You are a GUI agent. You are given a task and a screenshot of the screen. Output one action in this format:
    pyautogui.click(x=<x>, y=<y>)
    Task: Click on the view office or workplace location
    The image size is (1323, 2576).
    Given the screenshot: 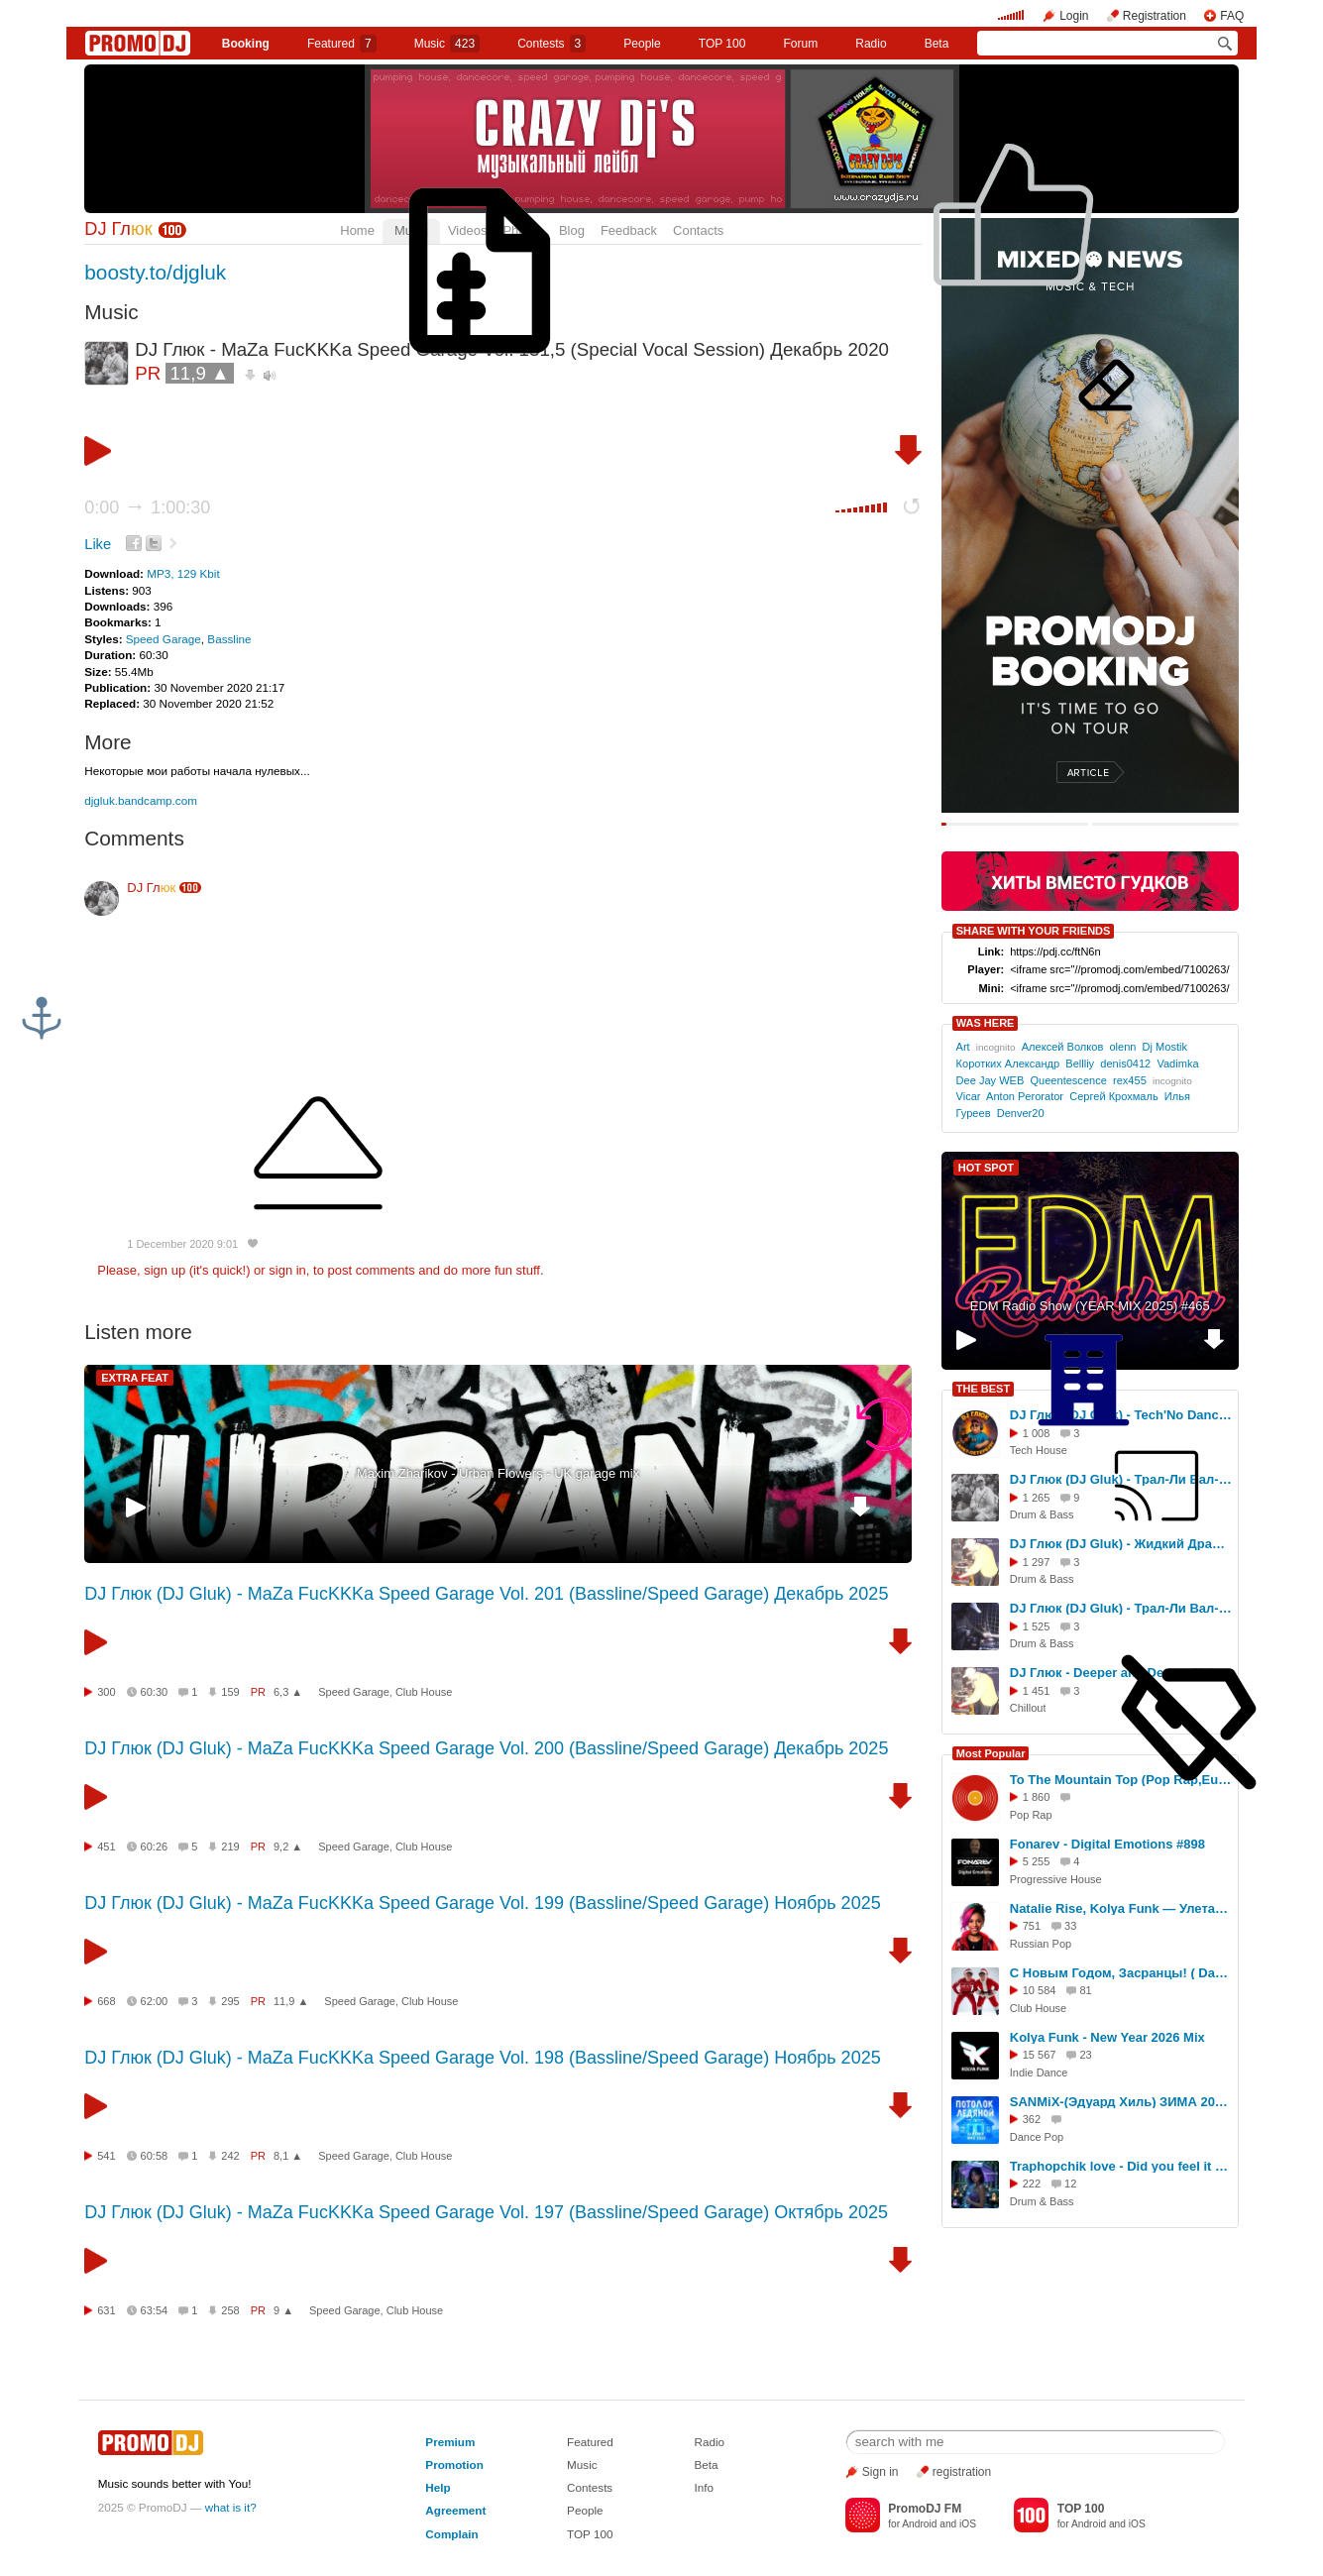 What is the action you would take?
    pyautogui.click(x=1083, y=1380)
    